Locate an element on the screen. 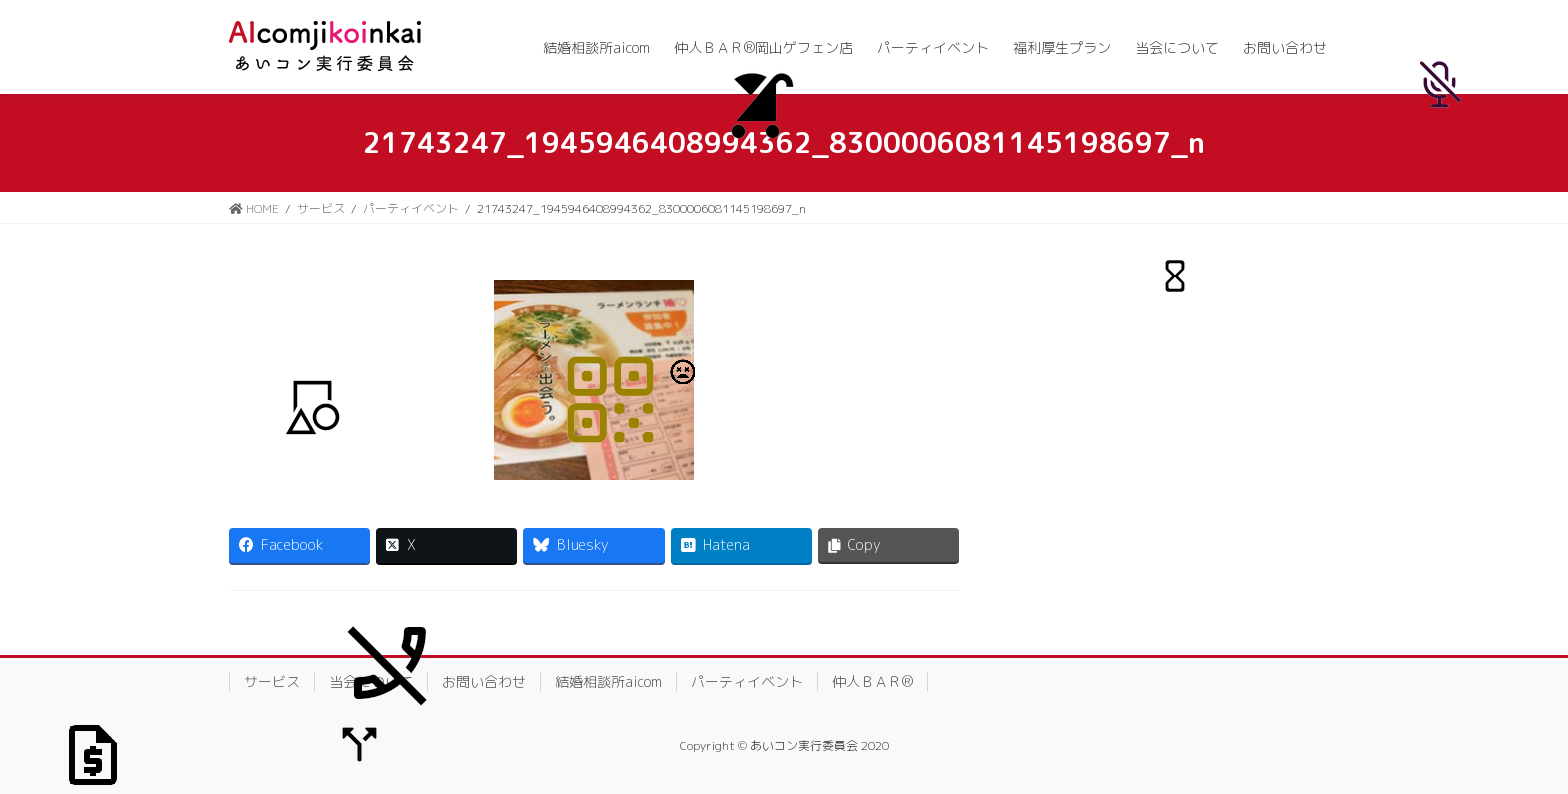 This screenshot has height=794, width=1568. mute your microphone is located at coordinates (1439, 84).